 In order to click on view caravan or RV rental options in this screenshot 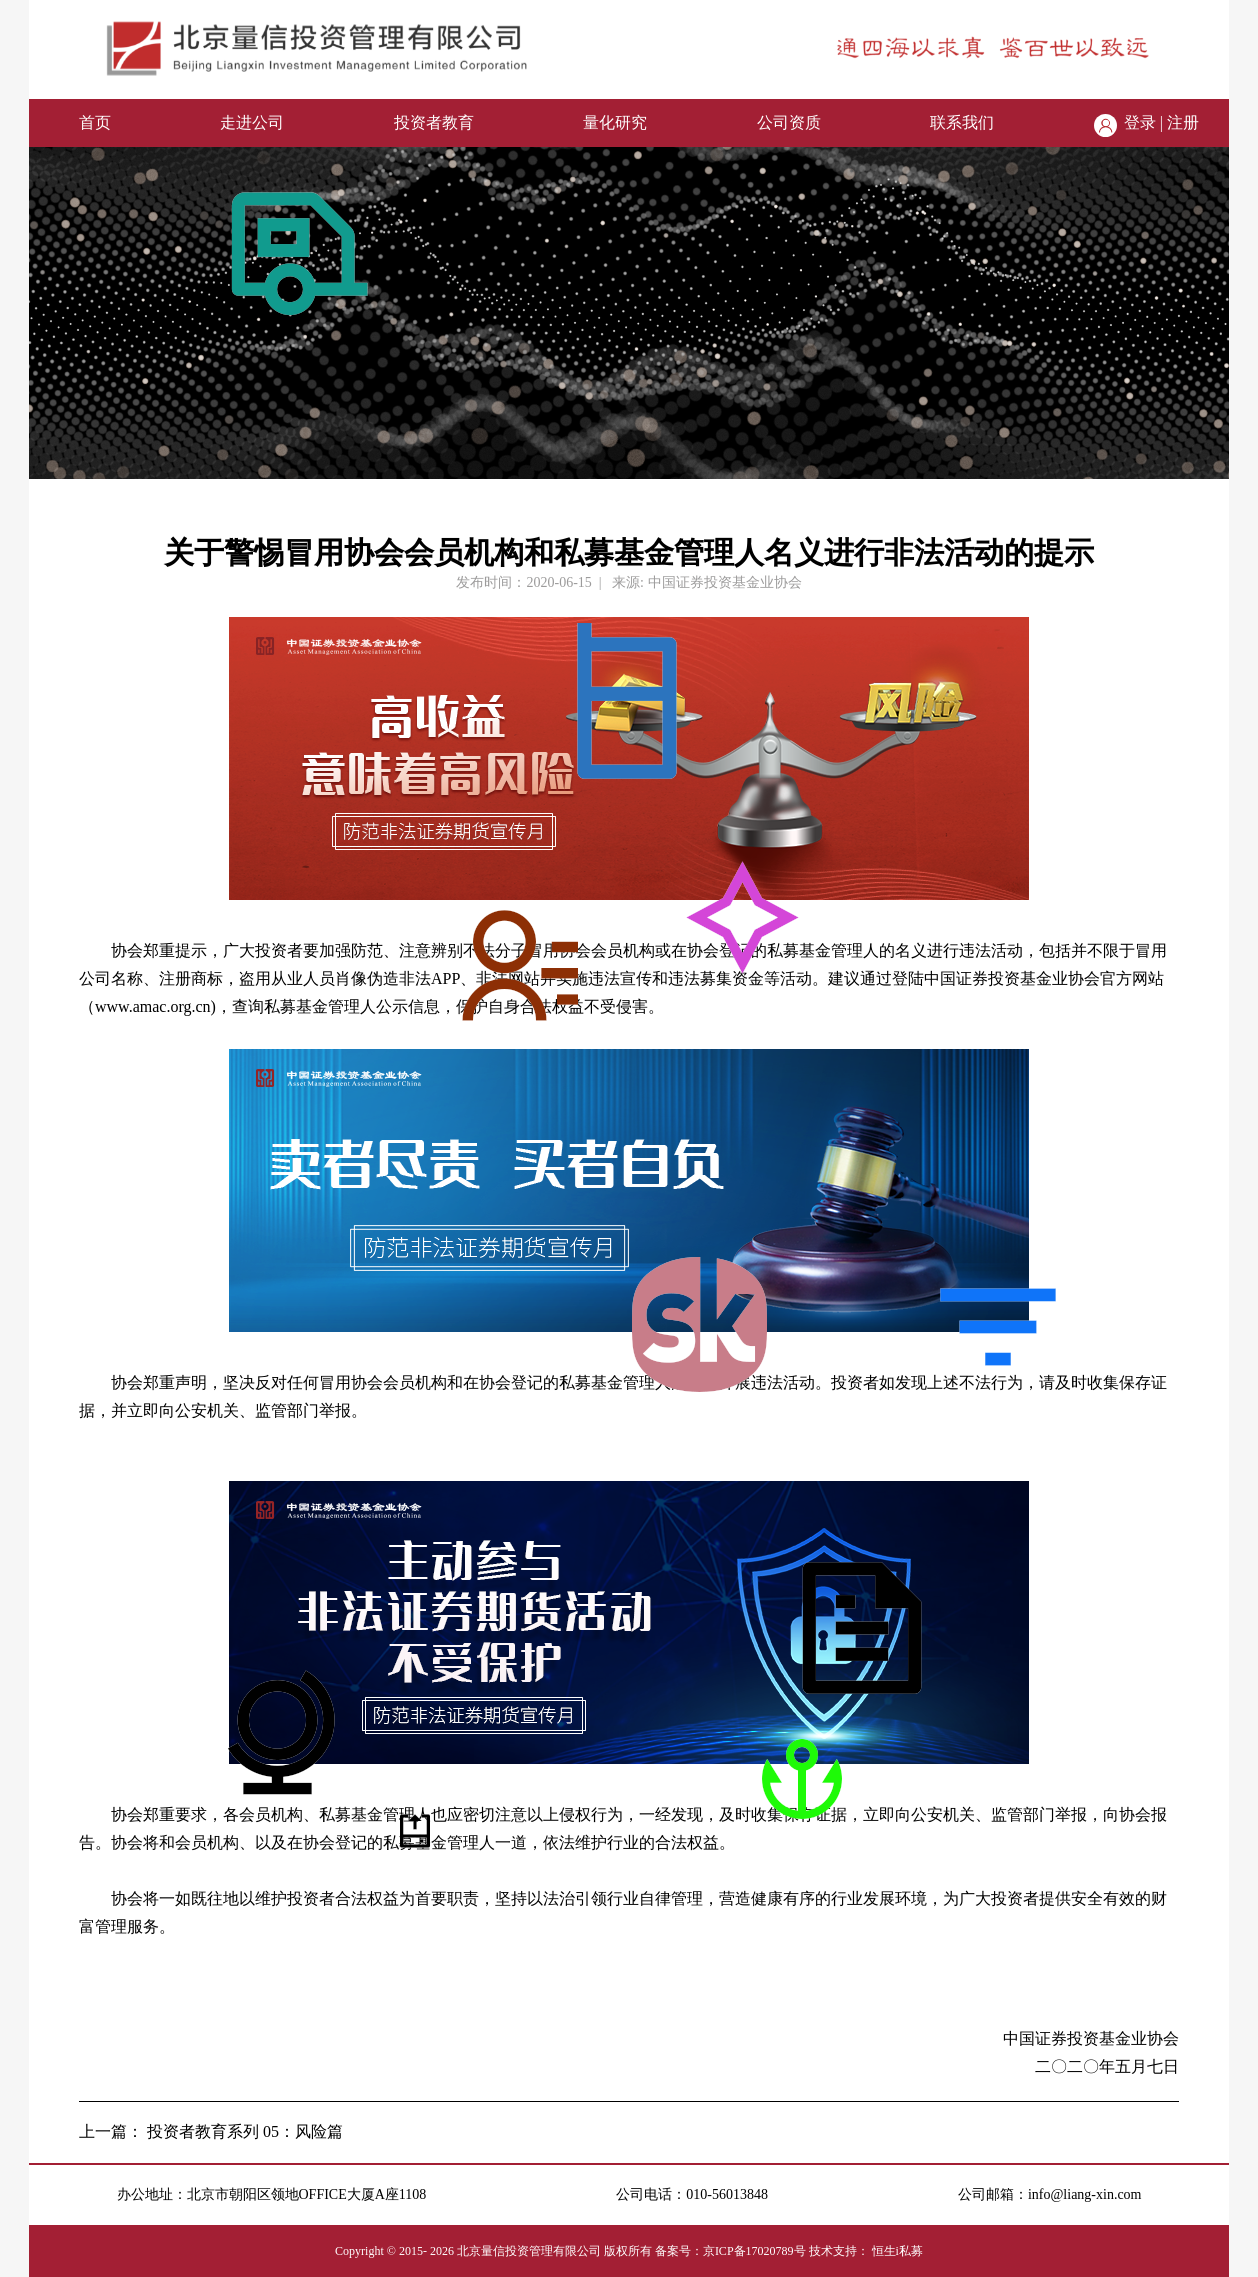, I will do `click(296, 250)`.